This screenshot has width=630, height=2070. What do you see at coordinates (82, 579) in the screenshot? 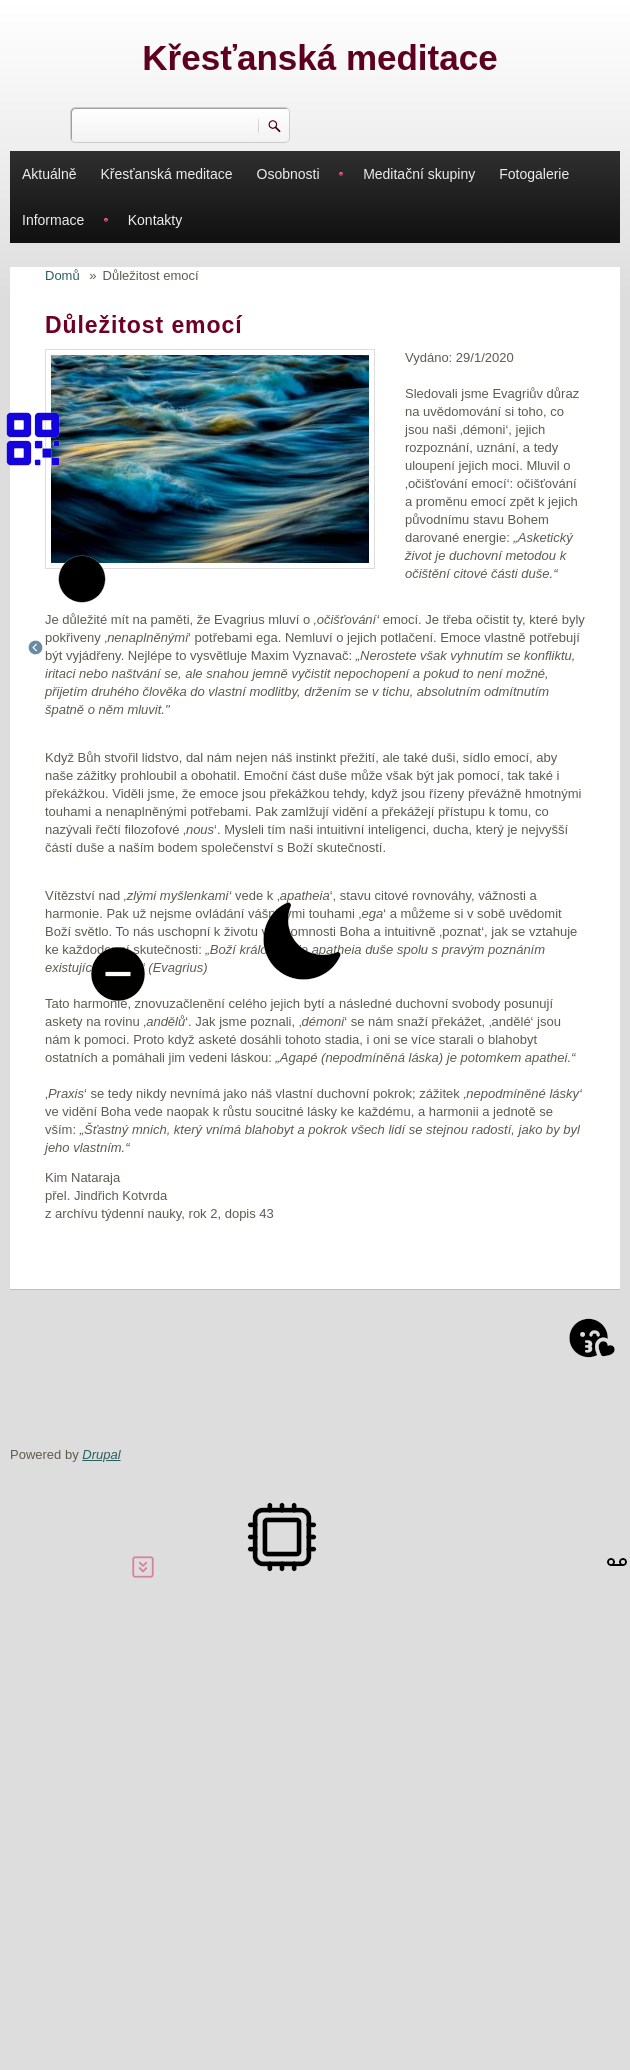
I see `indicates a filled or selected state` at bounding box center [82, 579].